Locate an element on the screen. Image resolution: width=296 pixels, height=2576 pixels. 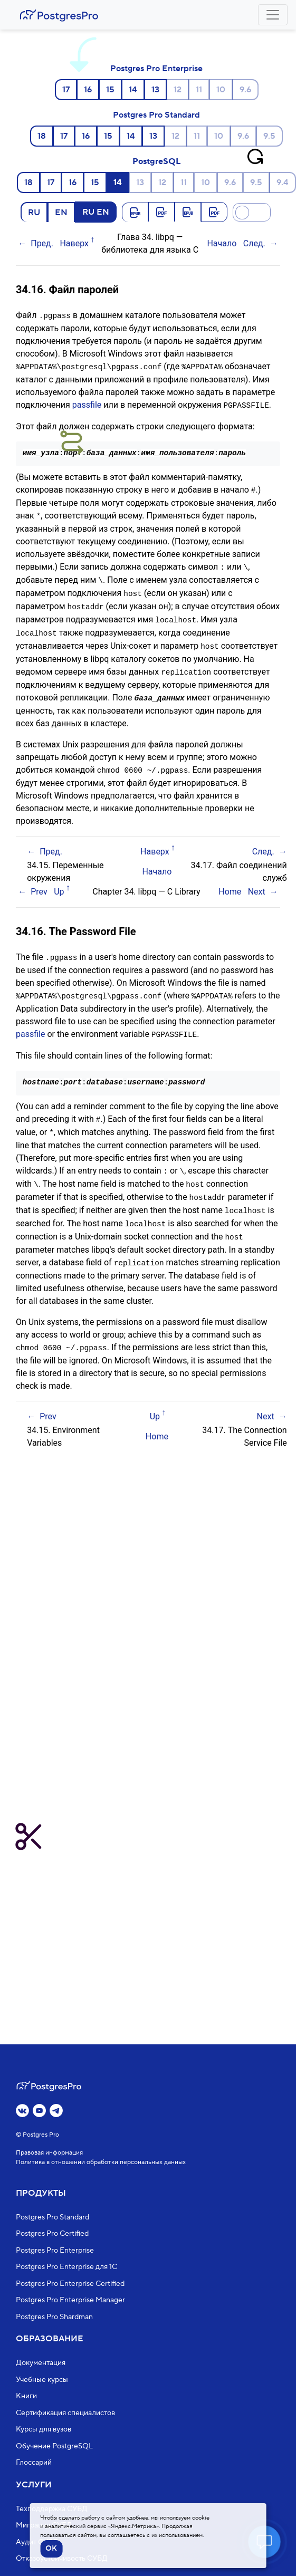
rotate an image or object is located at coordinates (255, 156).